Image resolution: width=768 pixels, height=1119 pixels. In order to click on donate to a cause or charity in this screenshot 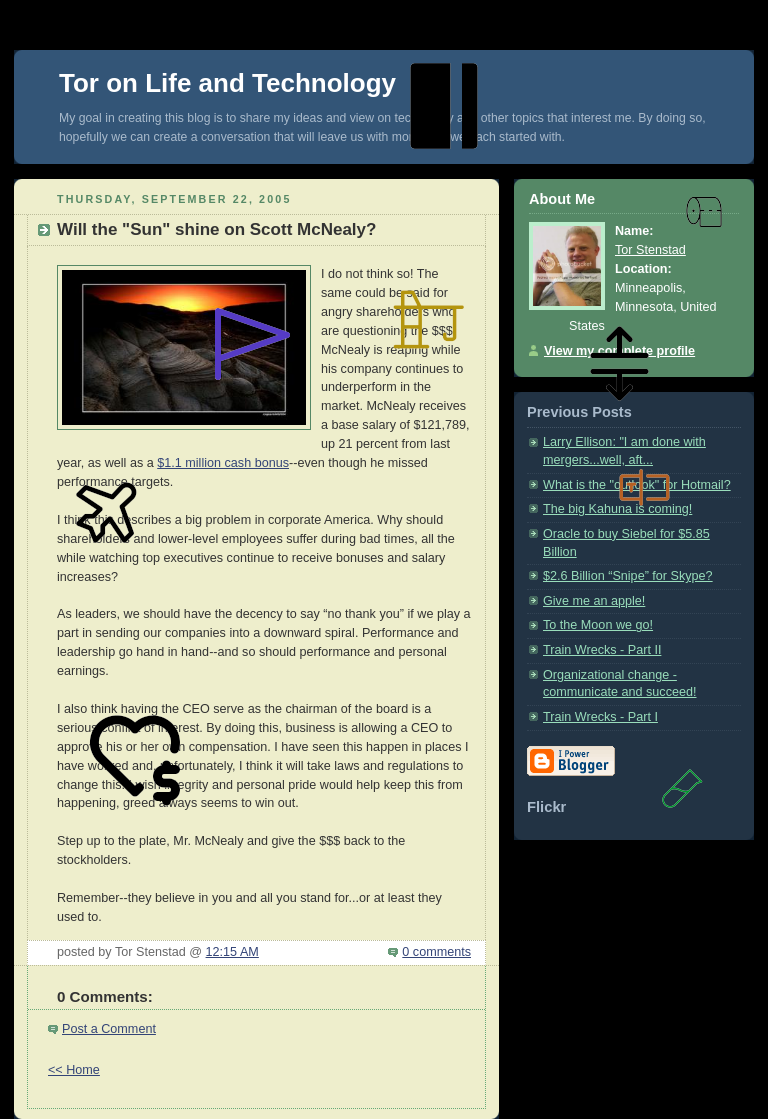, I will do `click(135, 756)`.